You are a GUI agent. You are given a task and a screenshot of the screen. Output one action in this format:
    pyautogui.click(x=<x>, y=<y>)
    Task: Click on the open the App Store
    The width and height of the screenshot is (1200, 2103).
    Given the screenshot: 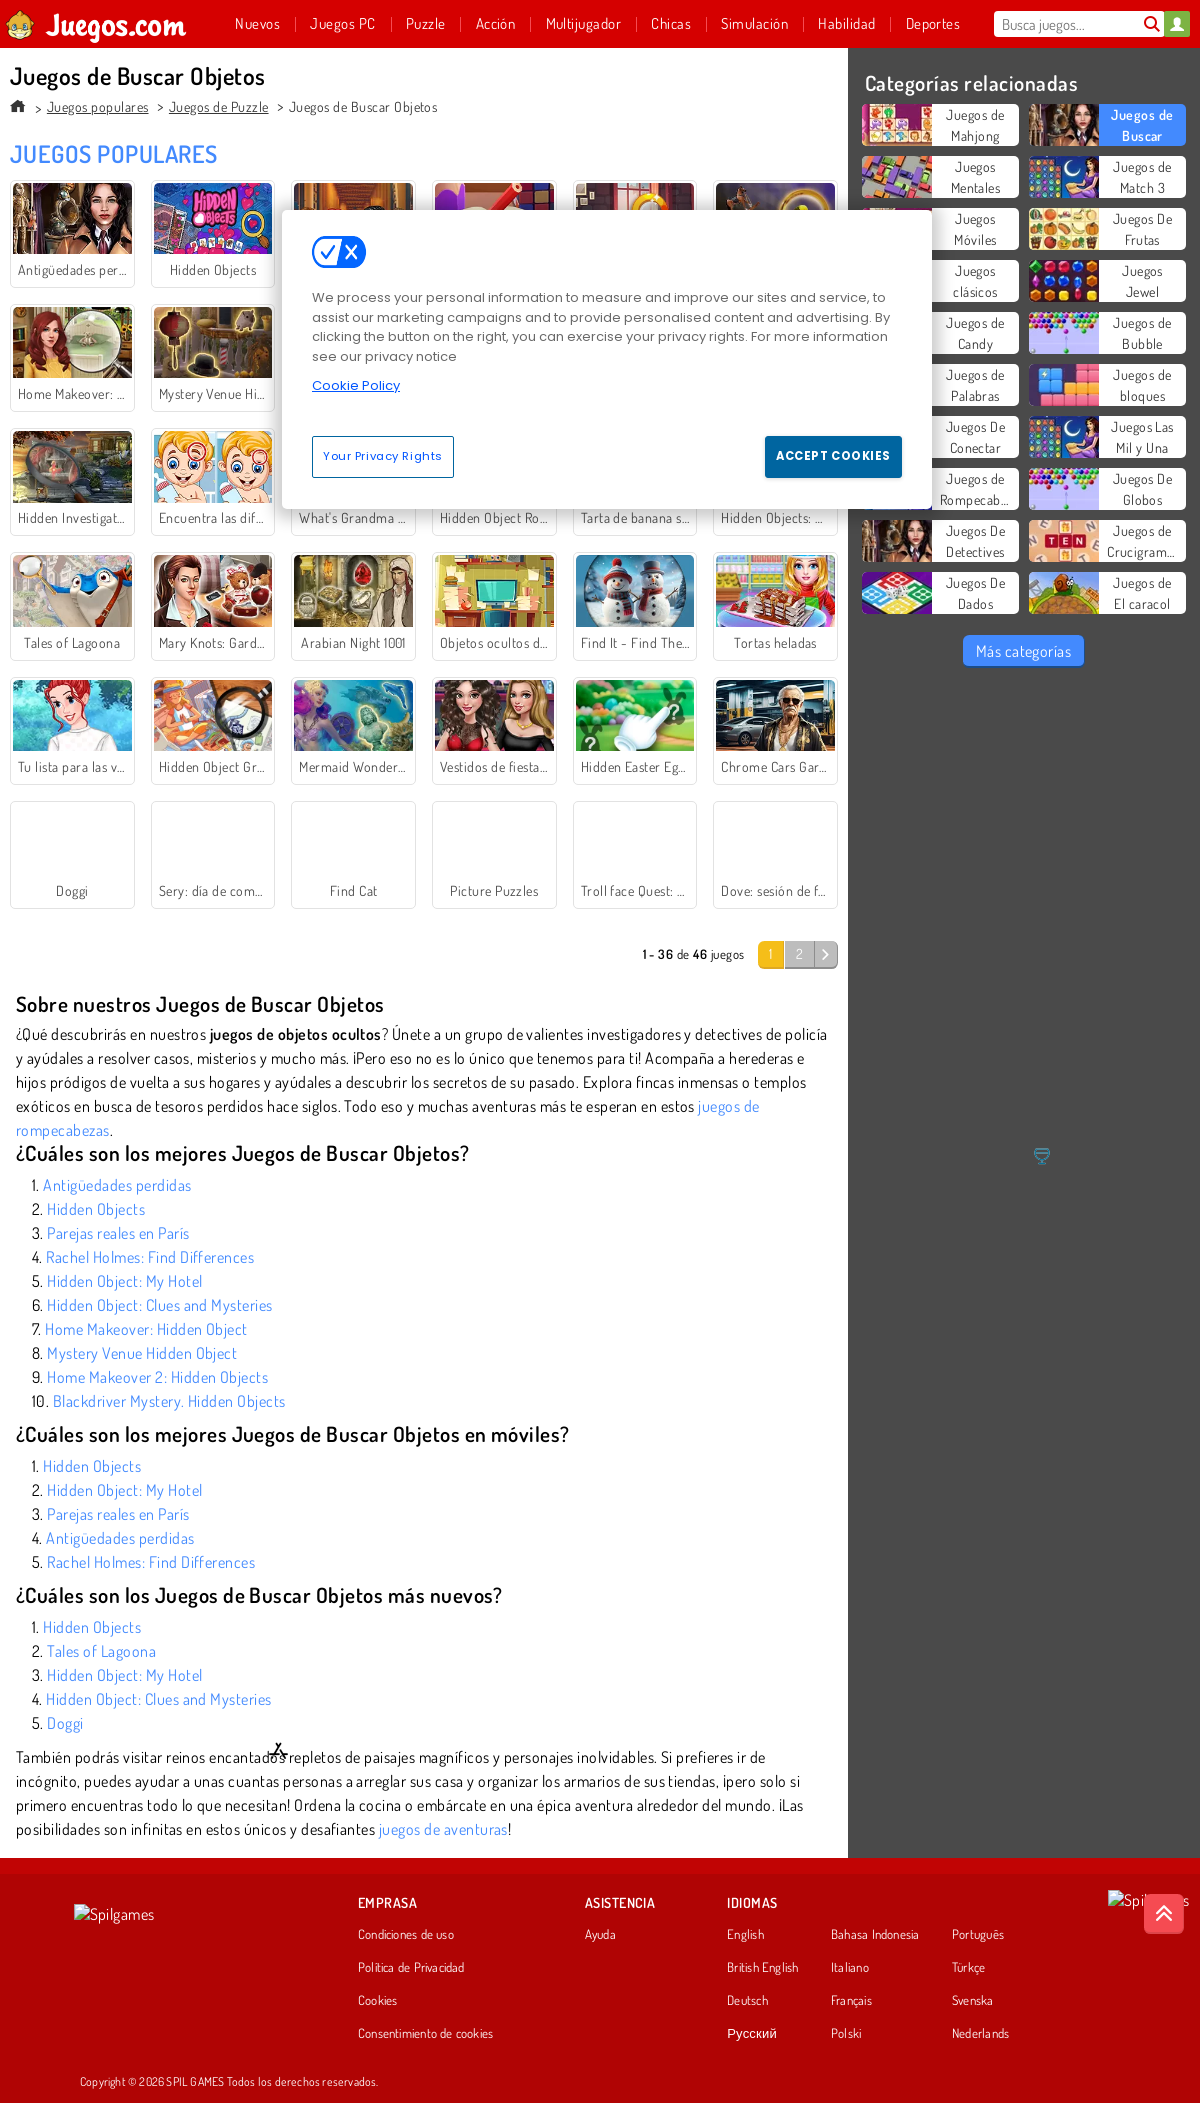 What is the action you would take?
    pyautogui.click(x=278, y=1751)
    